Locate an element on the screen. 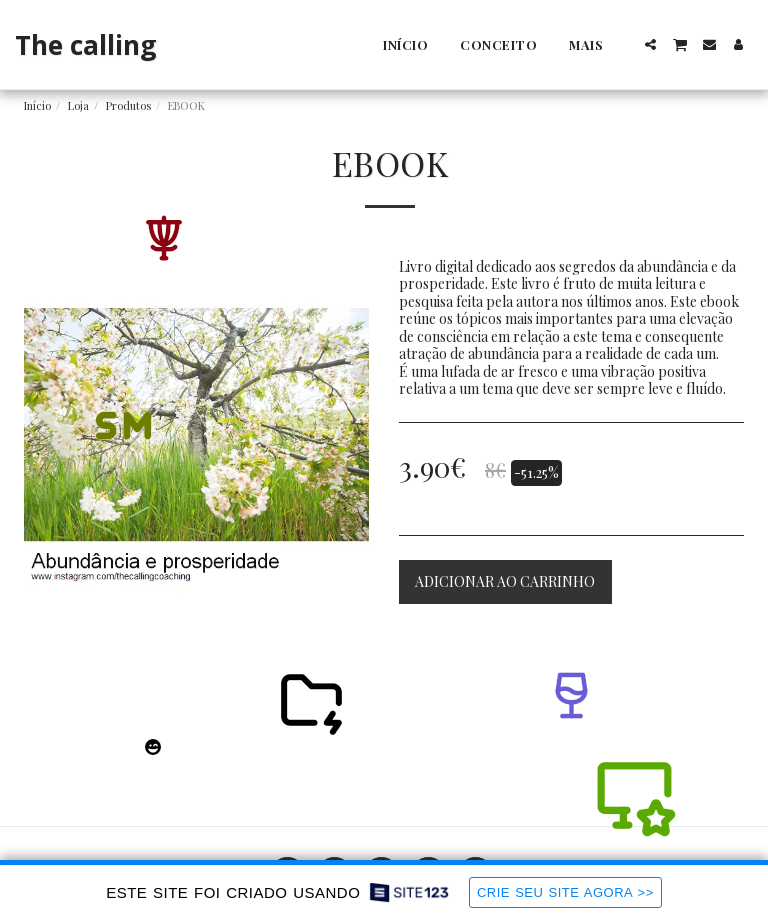 The width and height of the screenshot is (768, 920). access disc golf course information is located at coordinates (164, 238).